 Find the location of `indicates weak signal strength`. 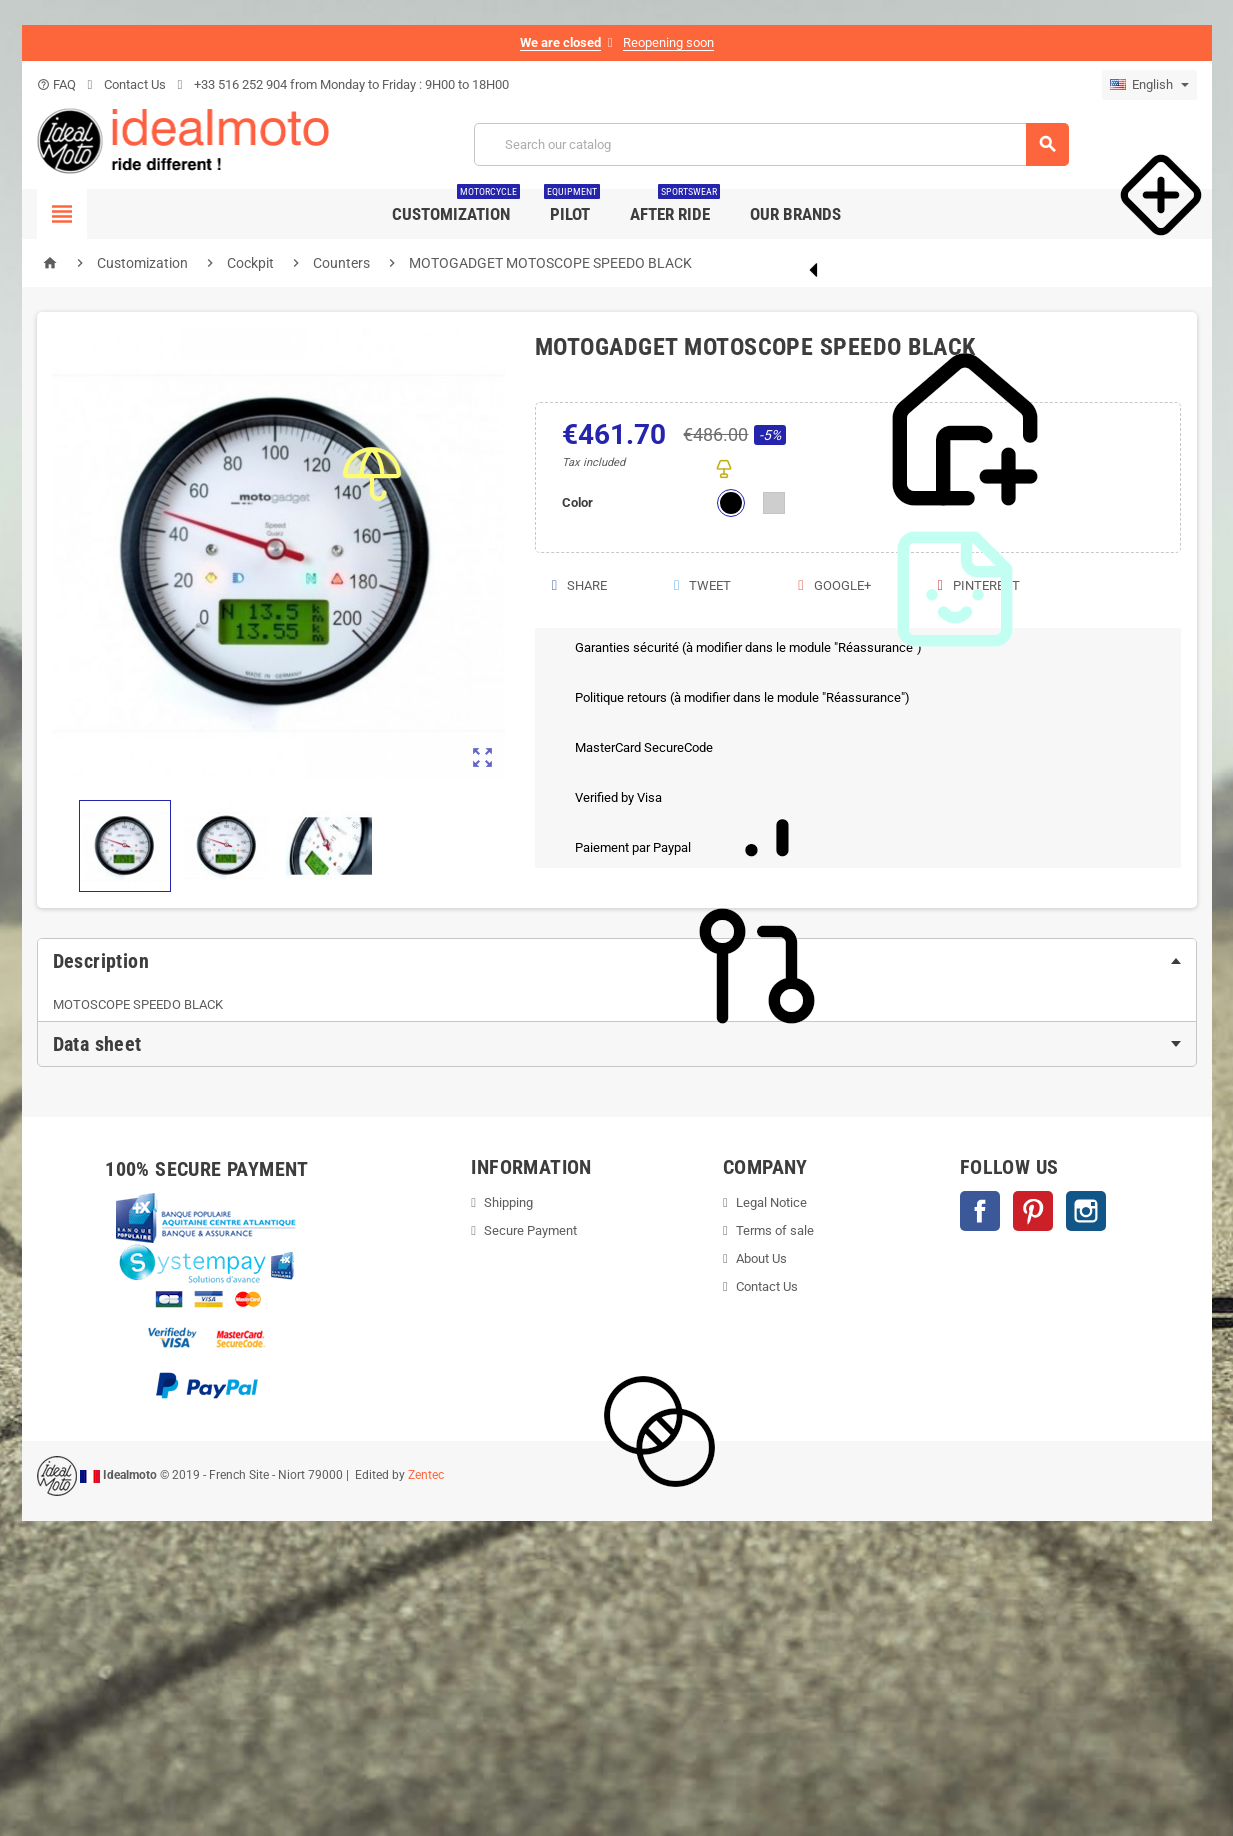

indicates weak signal strength is located at coordinates (813, 800).